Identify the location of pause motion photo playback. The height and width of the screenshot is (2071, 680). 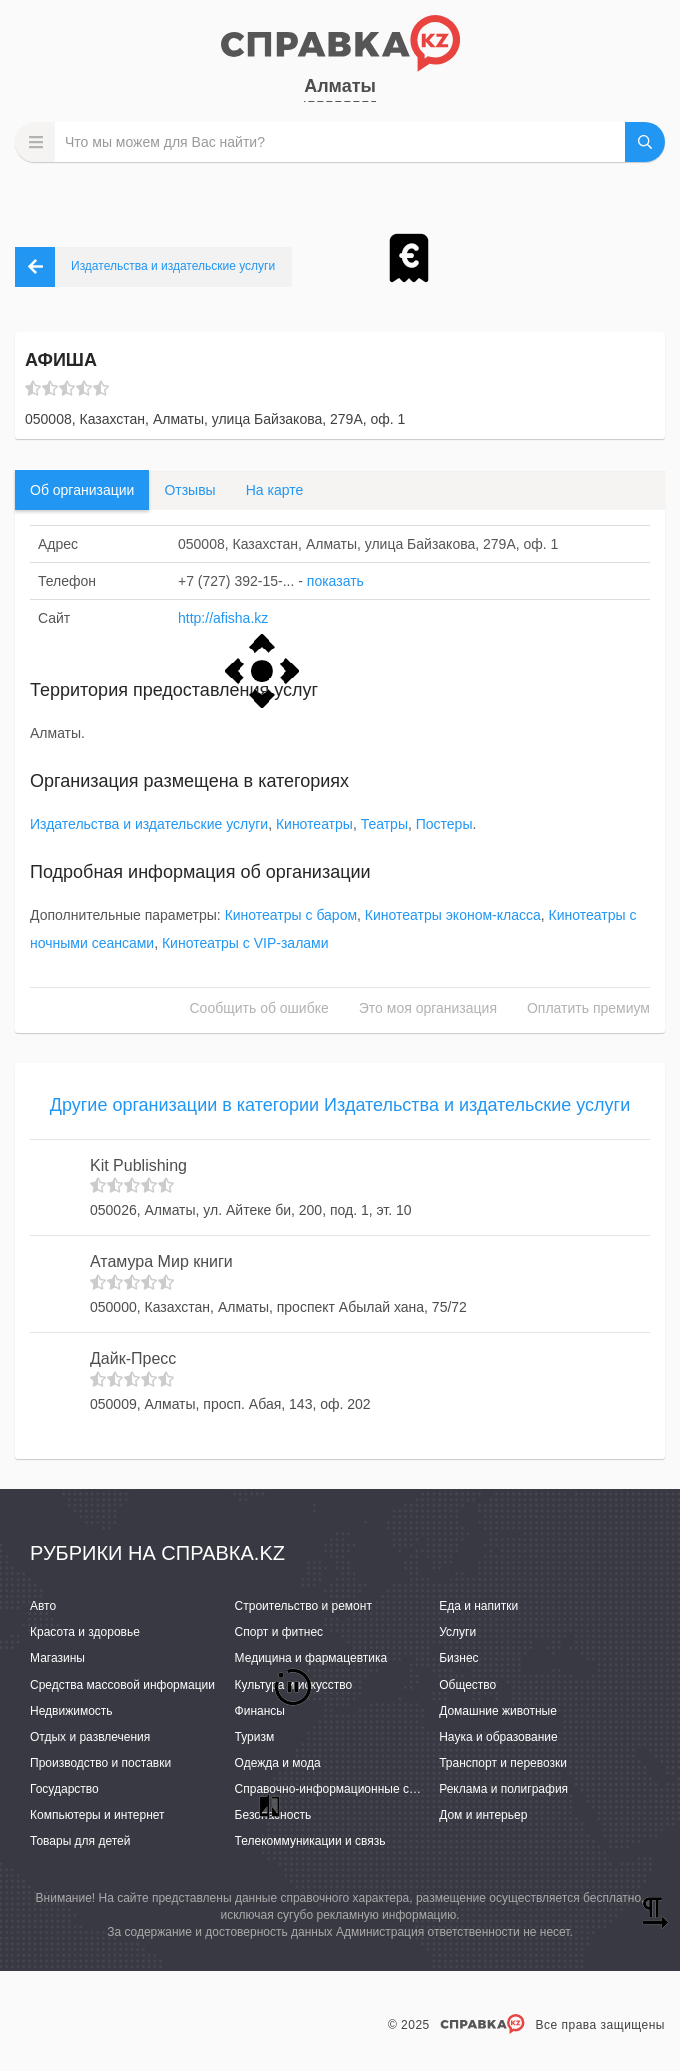
(293, 1687).